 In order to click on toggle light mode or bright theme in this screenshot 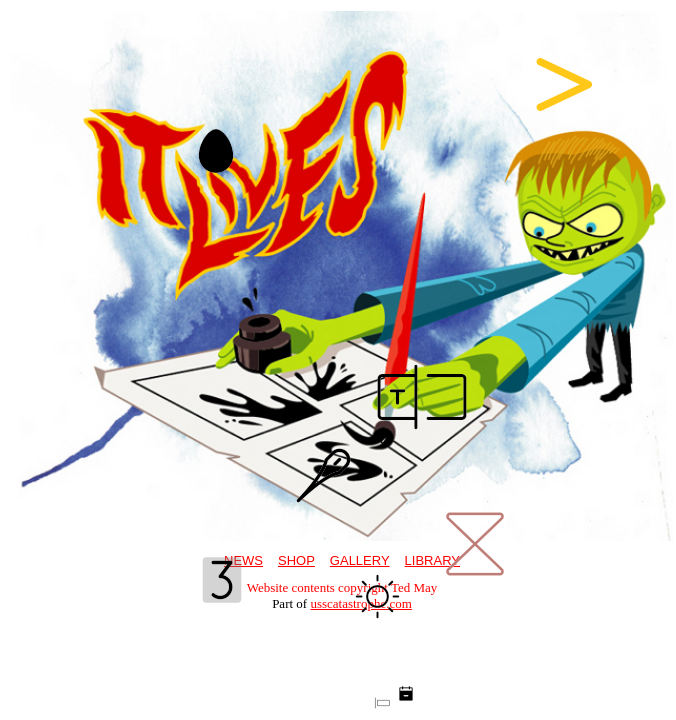, I will do `click(377, 596)`.